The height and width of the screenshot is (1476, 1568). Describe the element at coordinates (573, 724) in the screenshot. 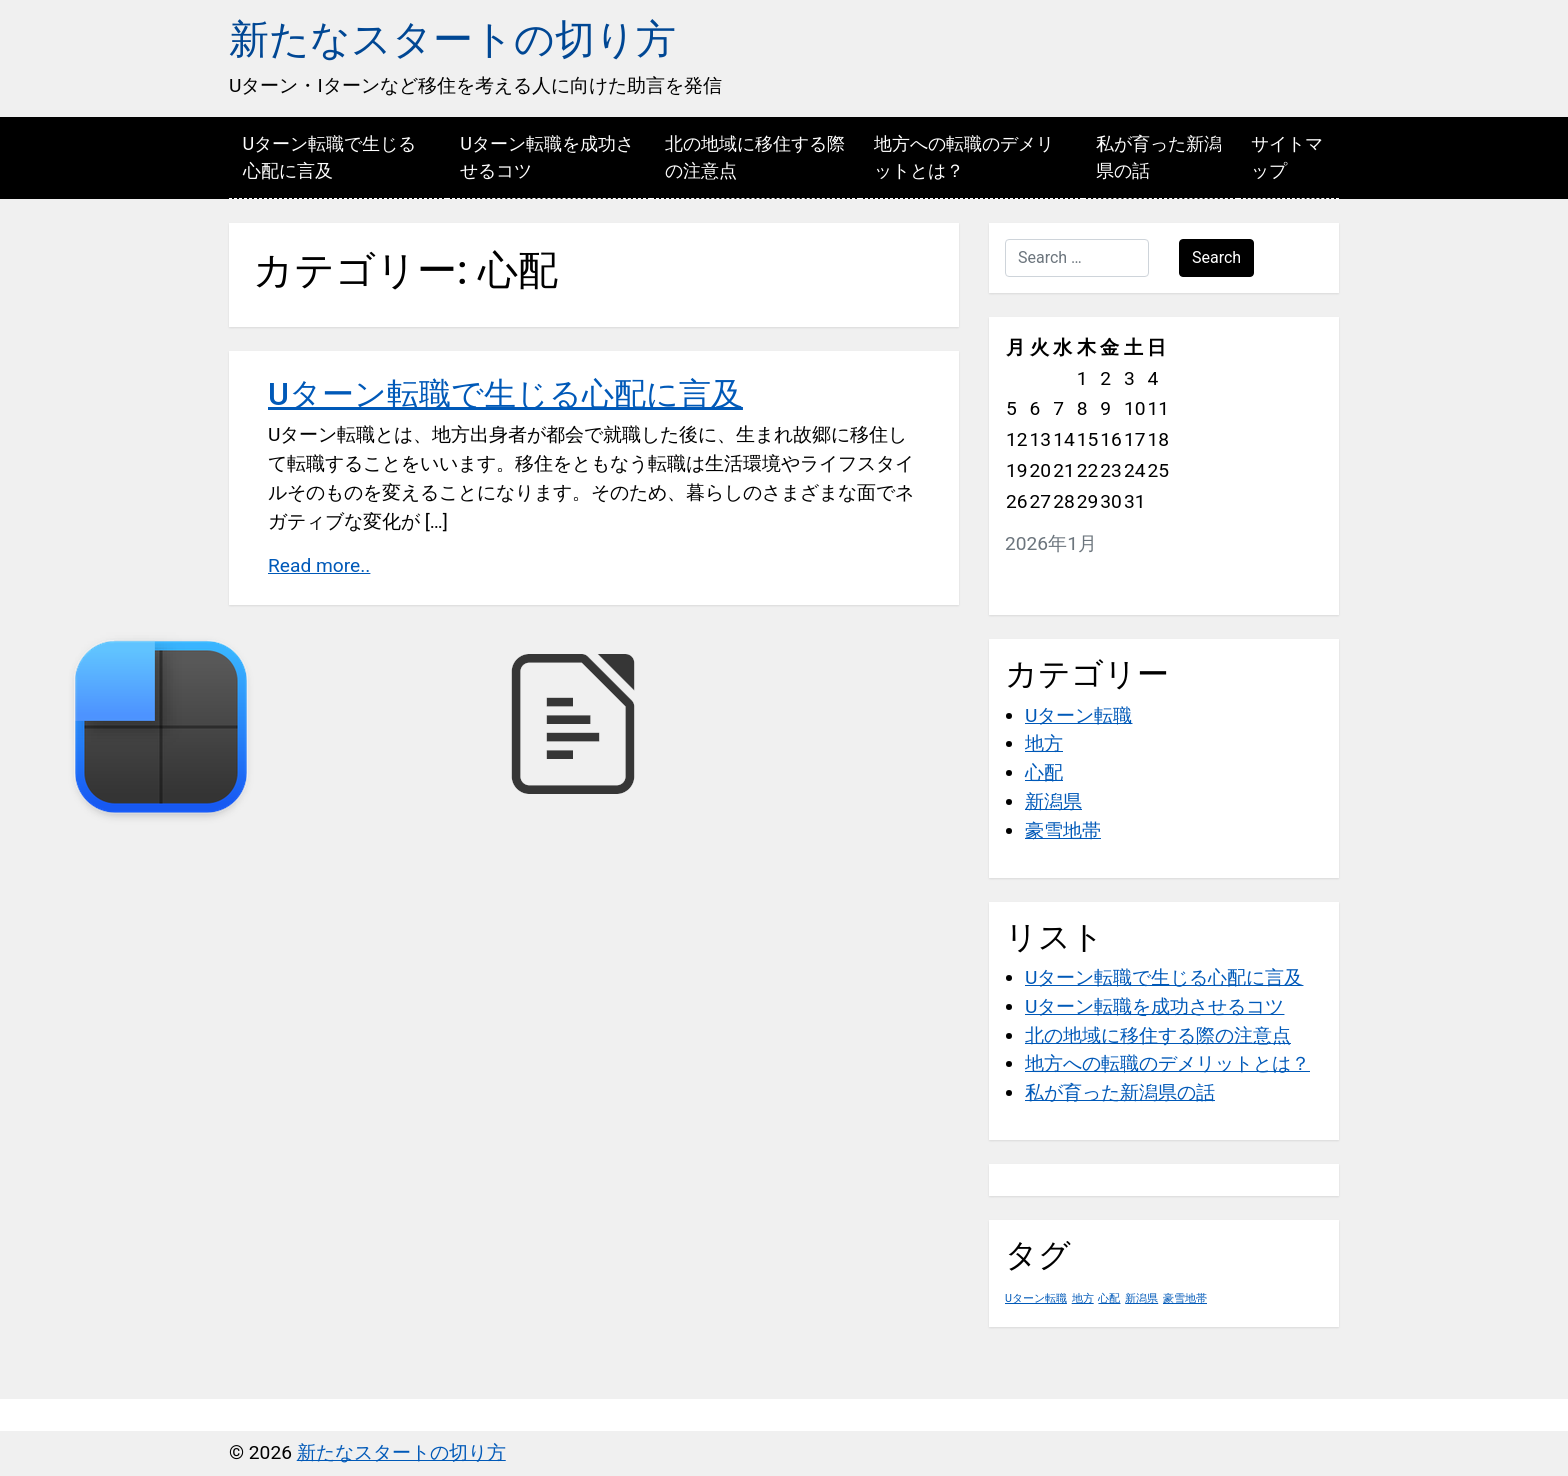

I see `open LibreOffice Writer document editor` at that location.